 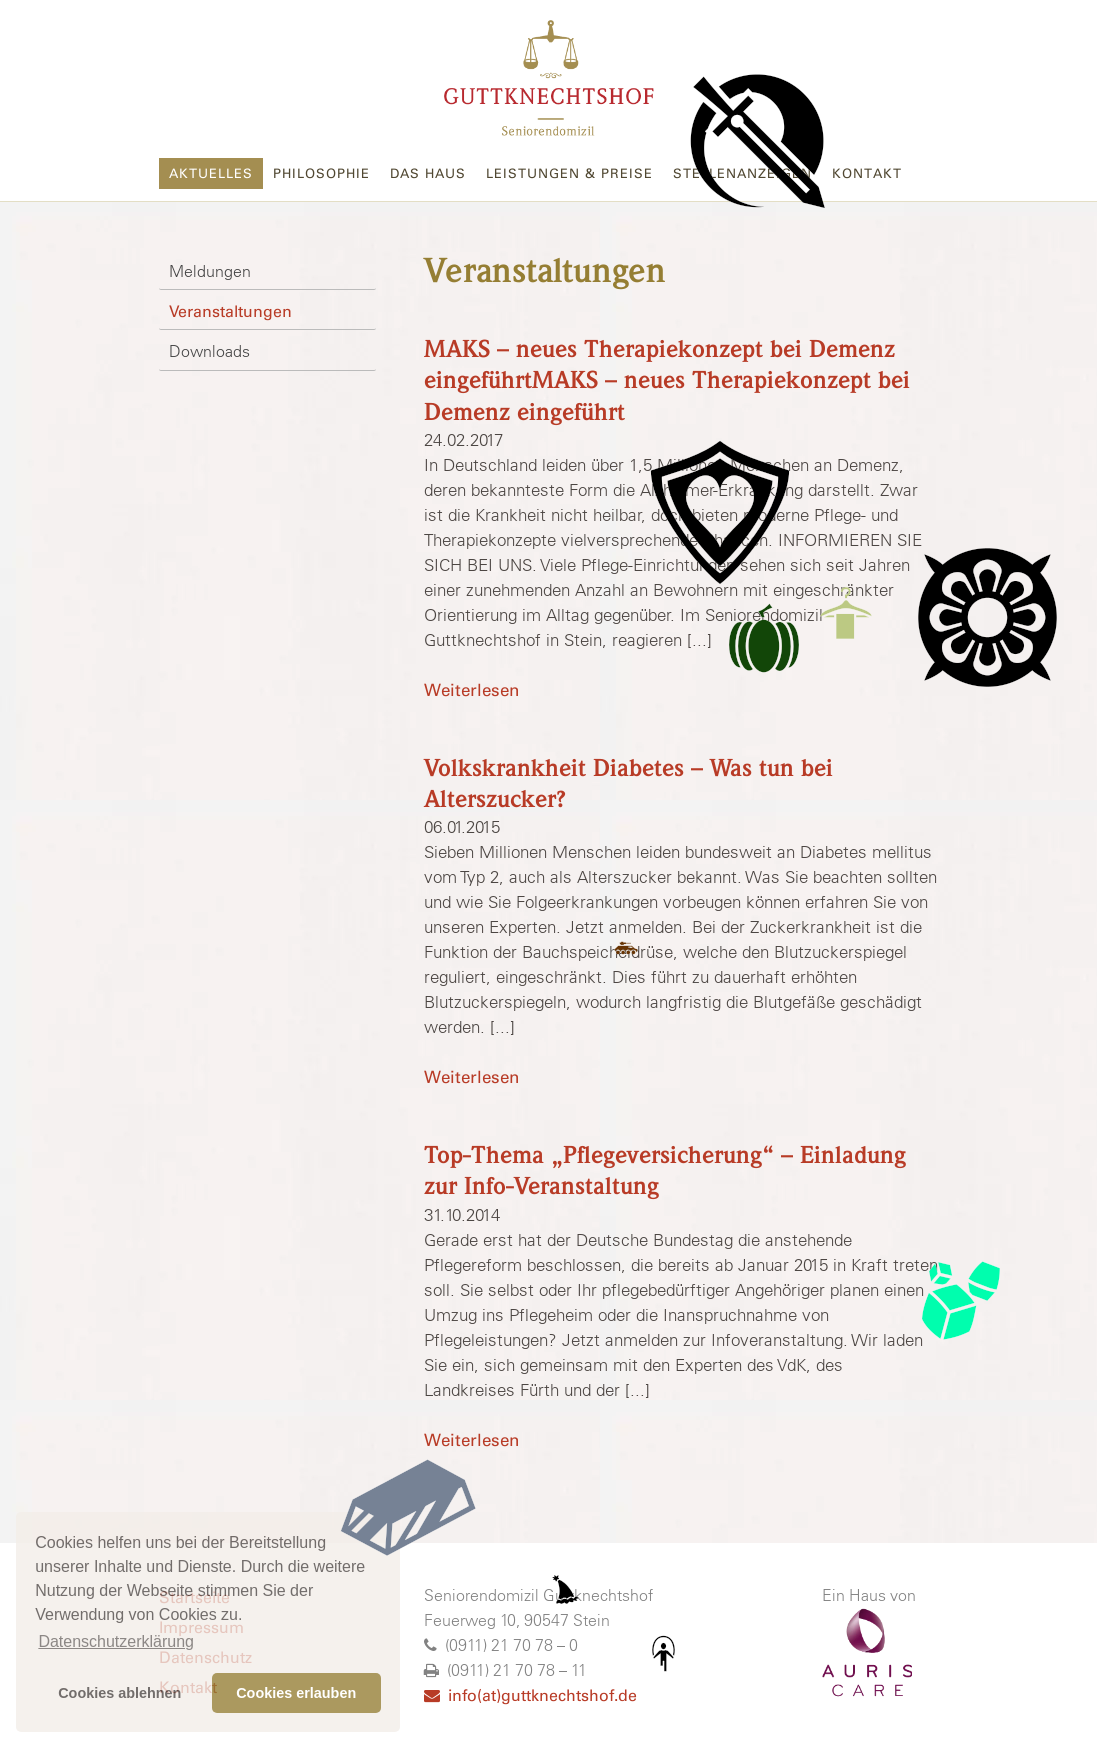 I want to click on armored personnel carrier unit in a strategy game, so click(x=626, y=948).